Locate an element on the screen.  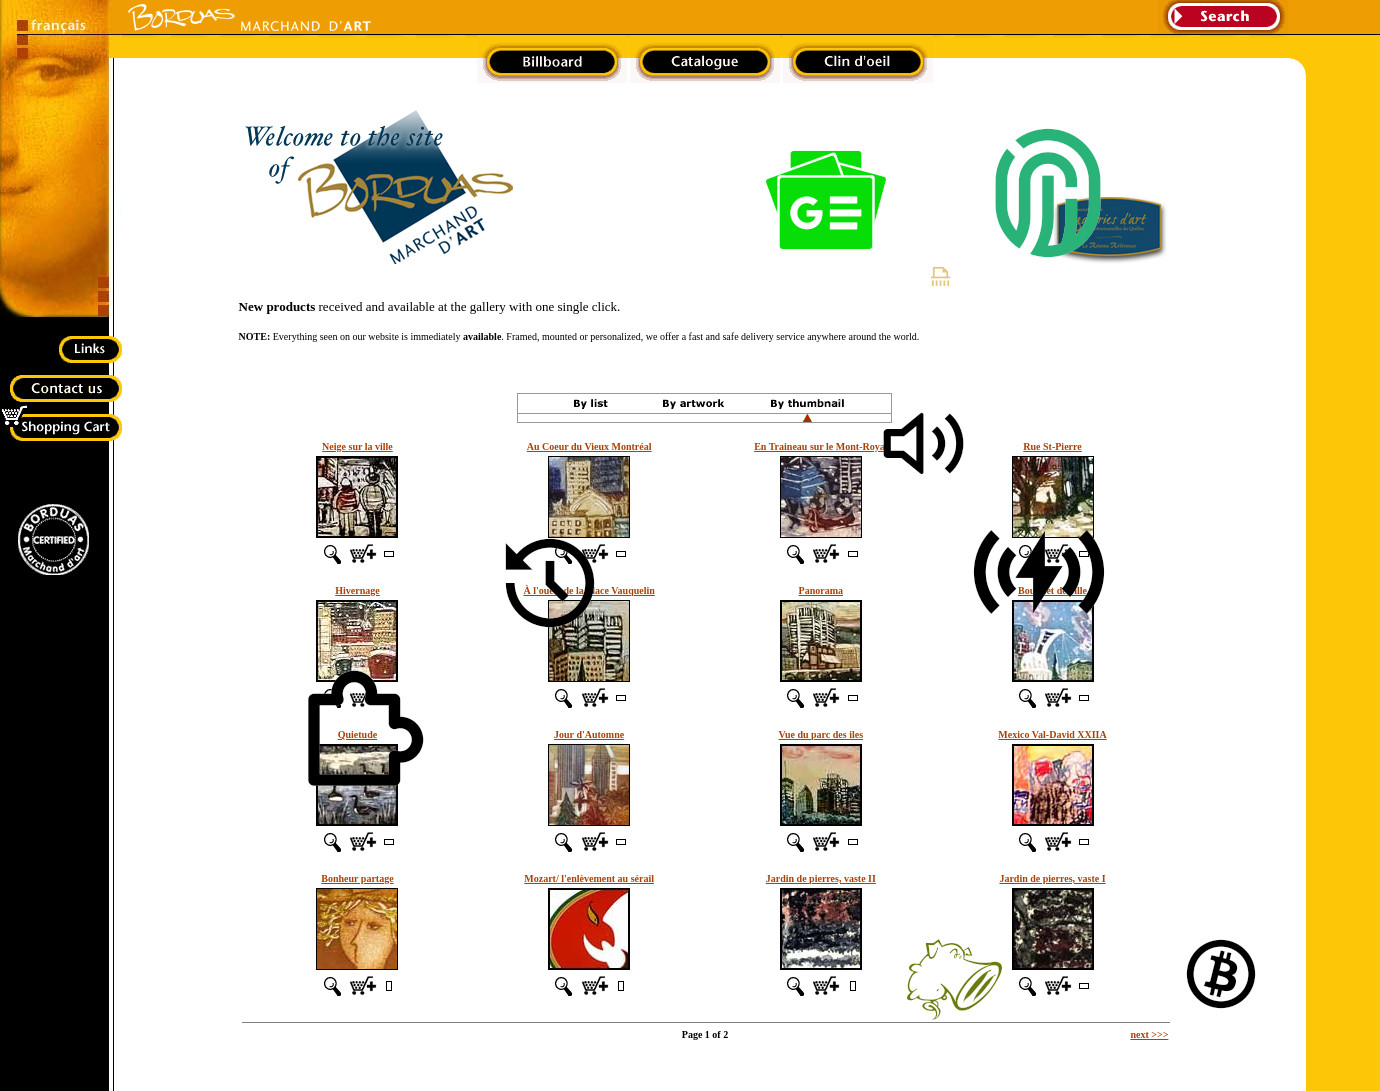
enable fingerprint authentication is located at coordinates (1048, 193).